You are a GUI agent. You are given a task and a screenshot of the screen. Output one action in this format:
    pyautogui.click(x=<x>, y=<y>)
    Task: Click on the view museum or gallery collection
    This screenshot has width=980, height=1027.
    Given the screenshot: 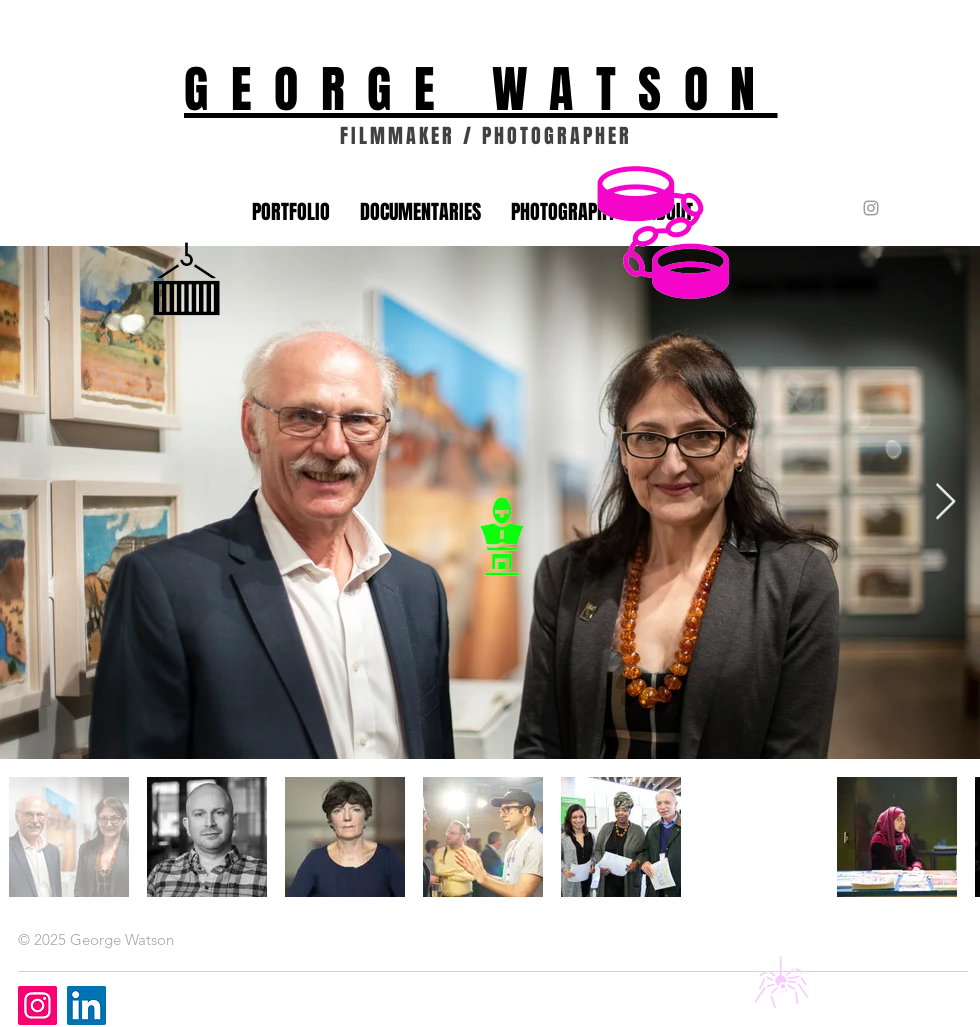 What is the action you would take?
    pyautogui.click(x=502, y=536)
    